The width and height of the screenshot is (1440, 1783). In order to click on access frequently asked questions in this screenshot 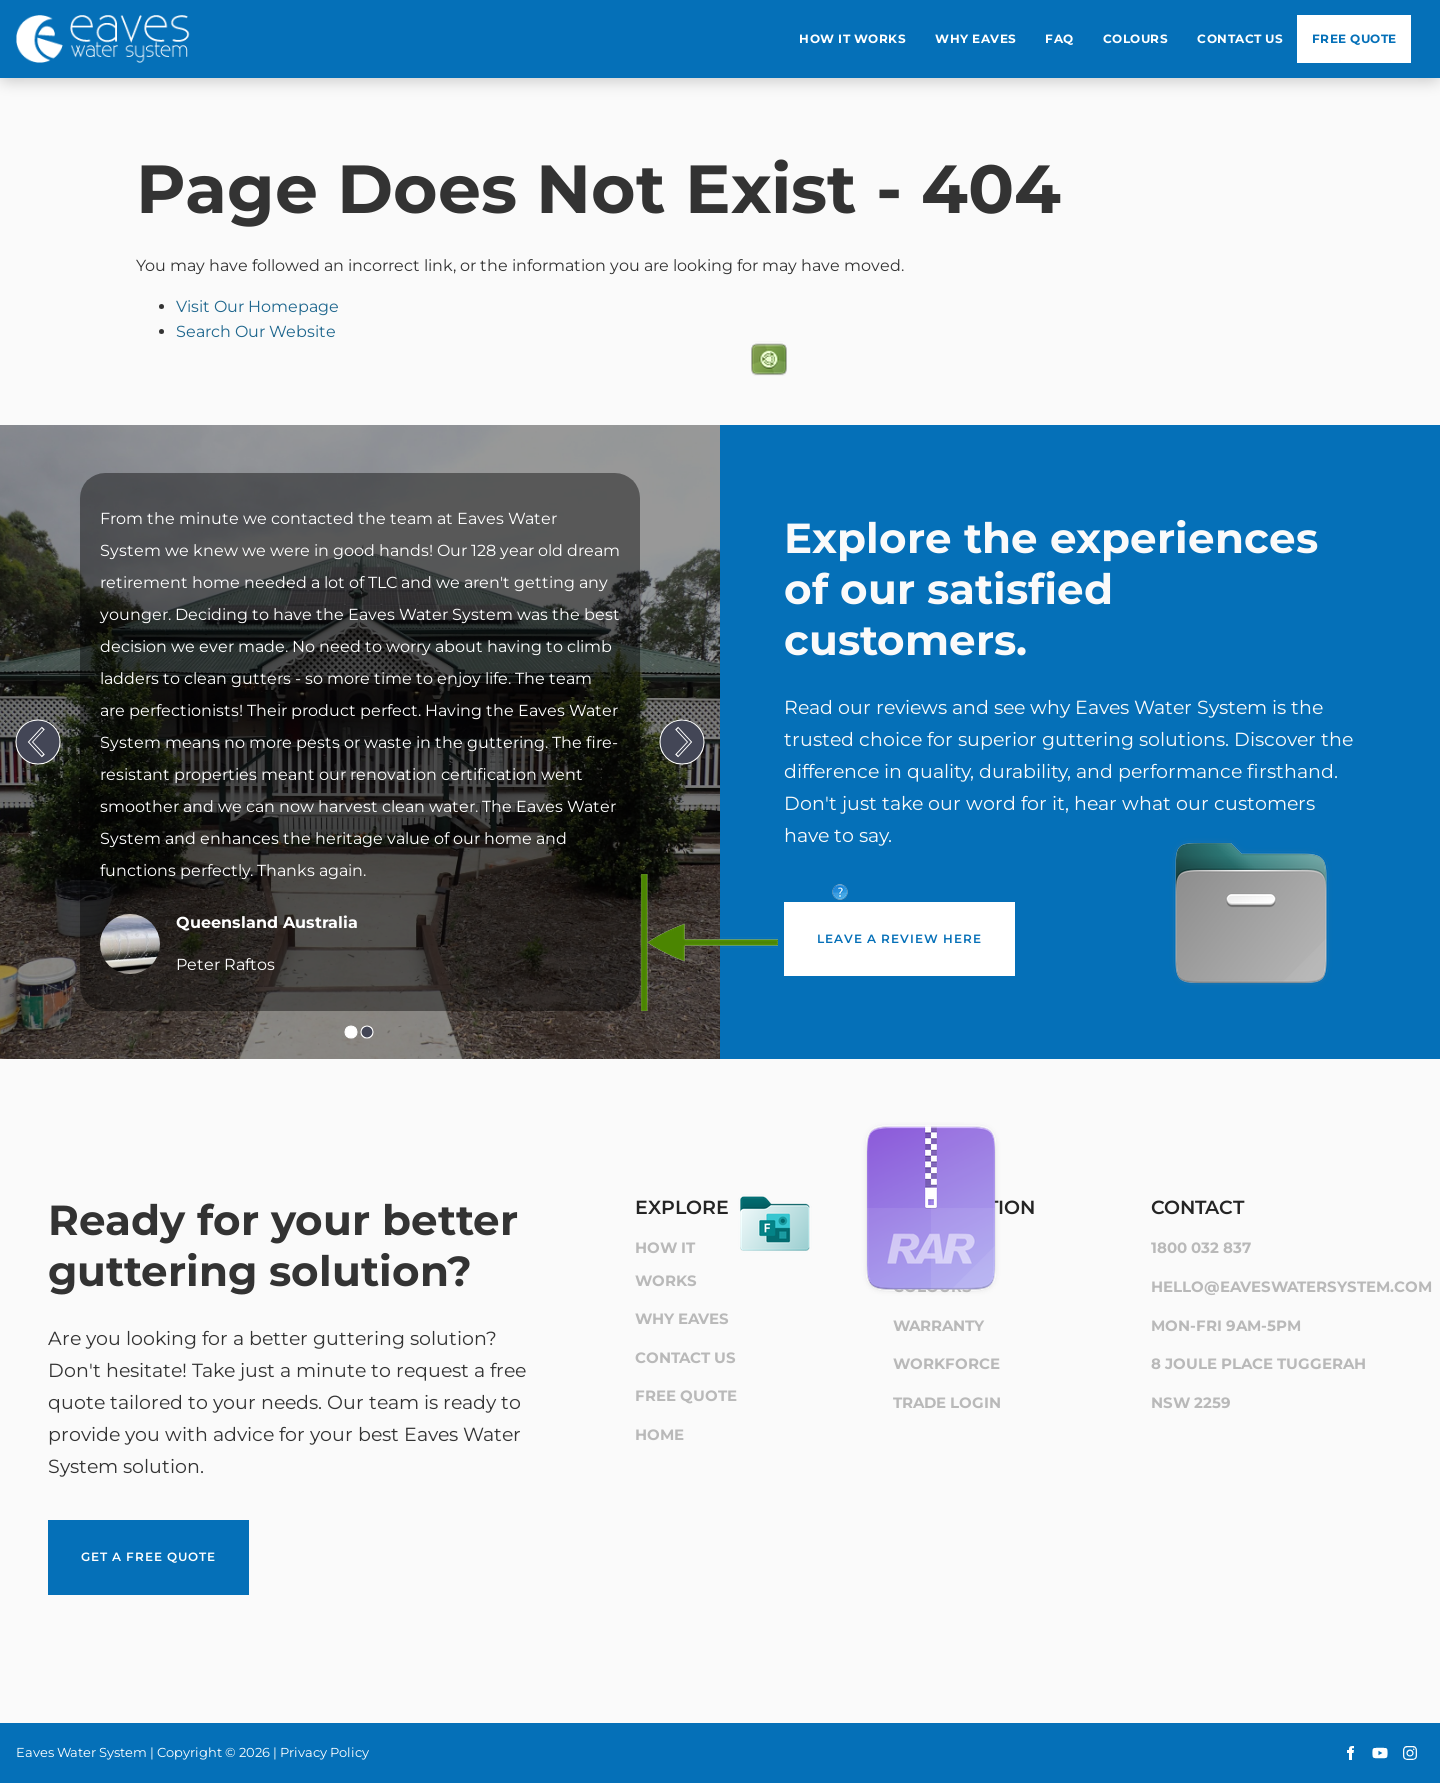, I will do `click(840, 892)`.